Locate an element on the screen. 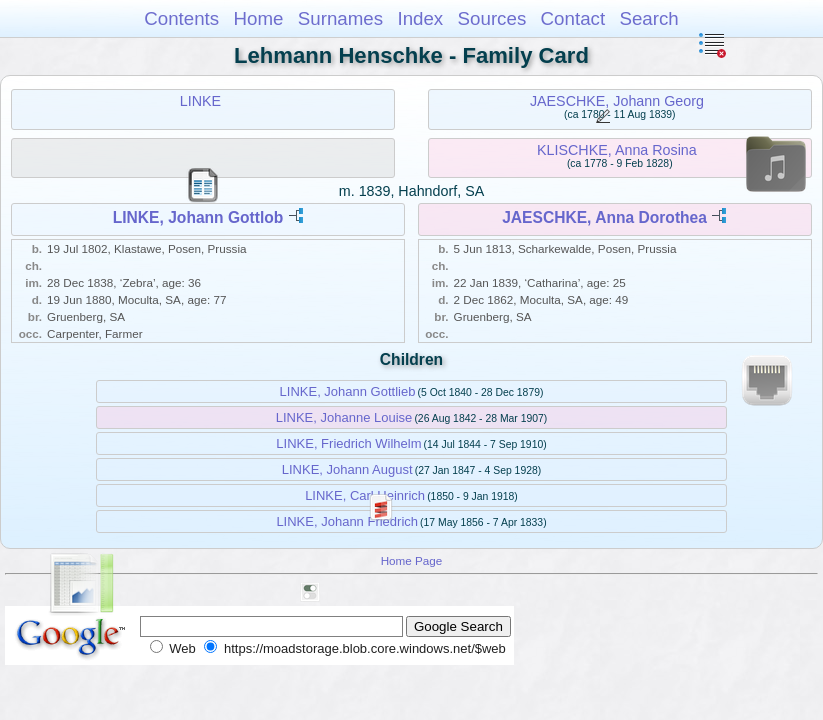 This screenshot has height=720, width=823. open your music folder is located at coordinates (776, 164).